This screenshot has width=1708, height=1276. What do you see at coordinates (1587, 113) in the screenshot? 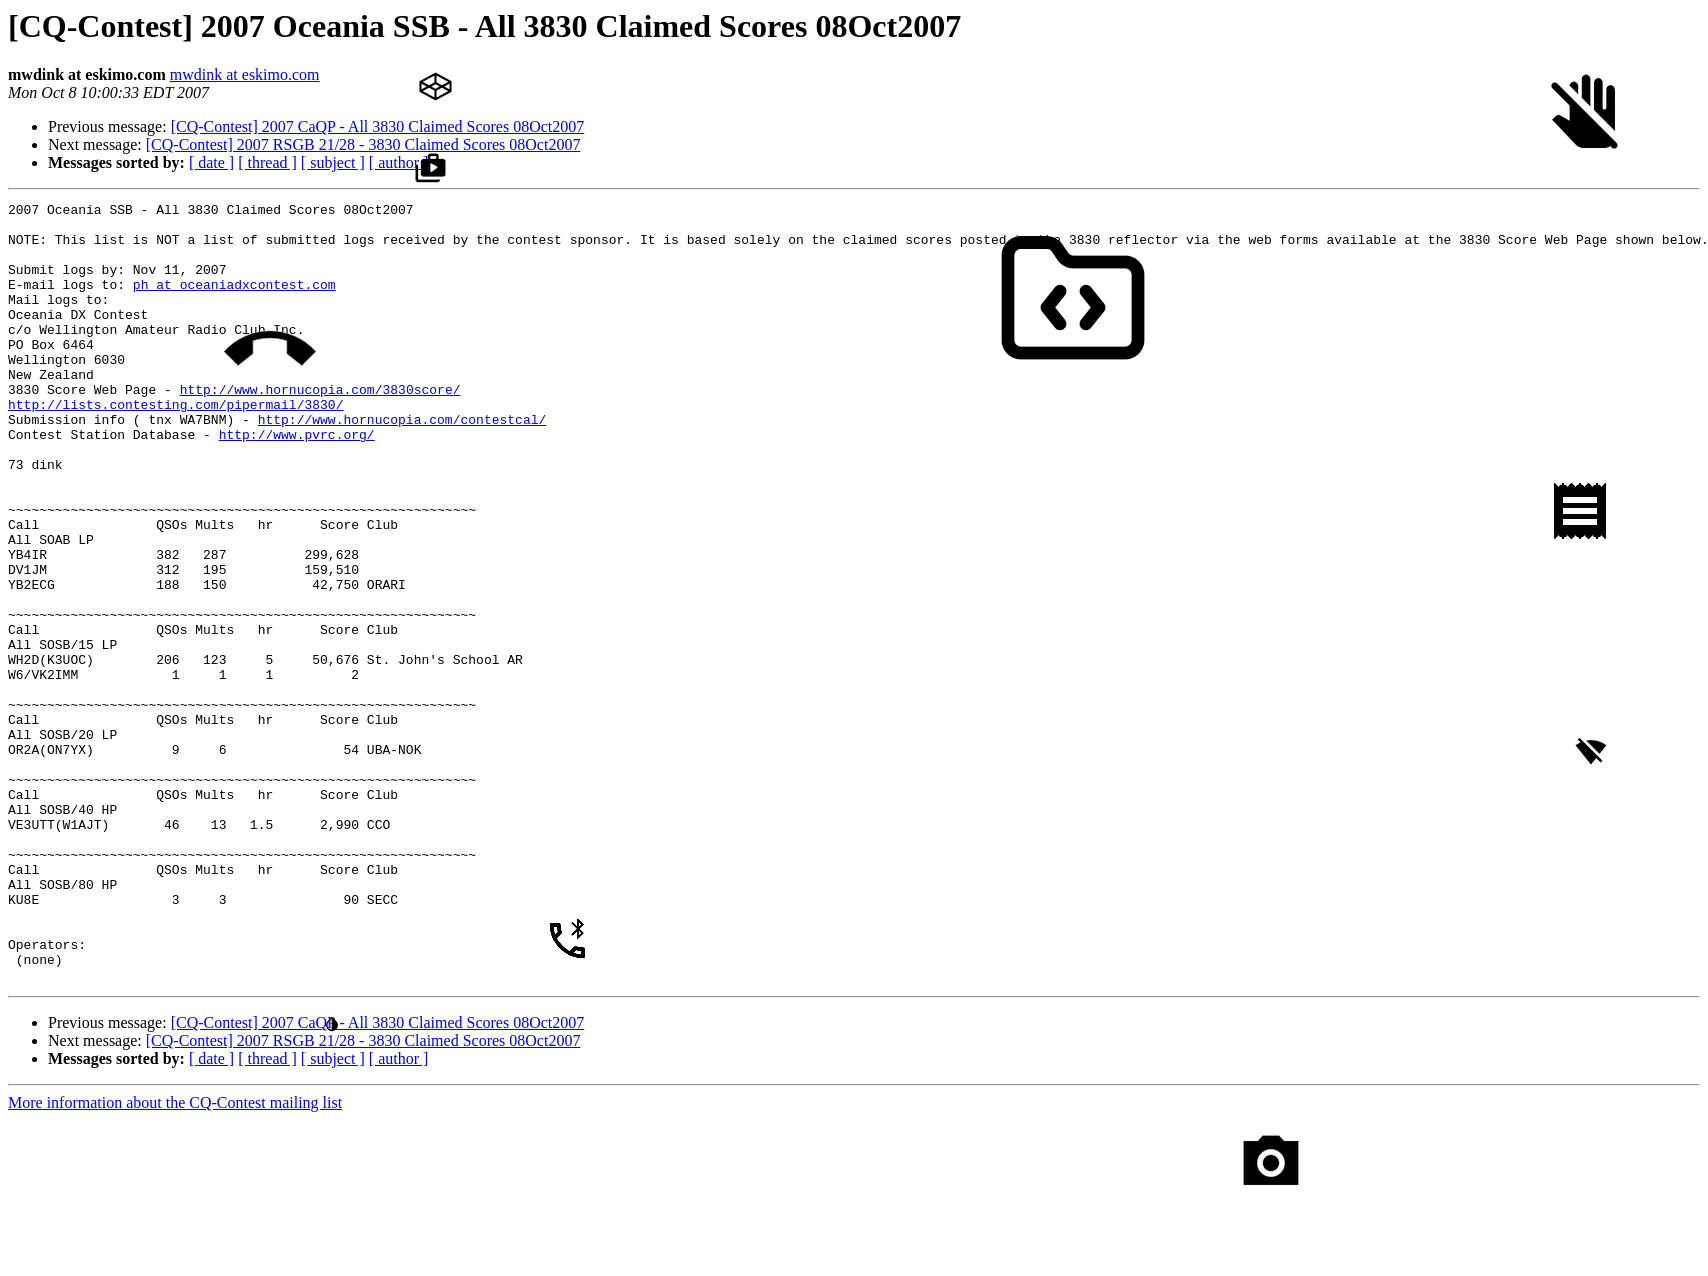
I see `do not touch - touchscreen disabled` at bounding box center [1587, 113].